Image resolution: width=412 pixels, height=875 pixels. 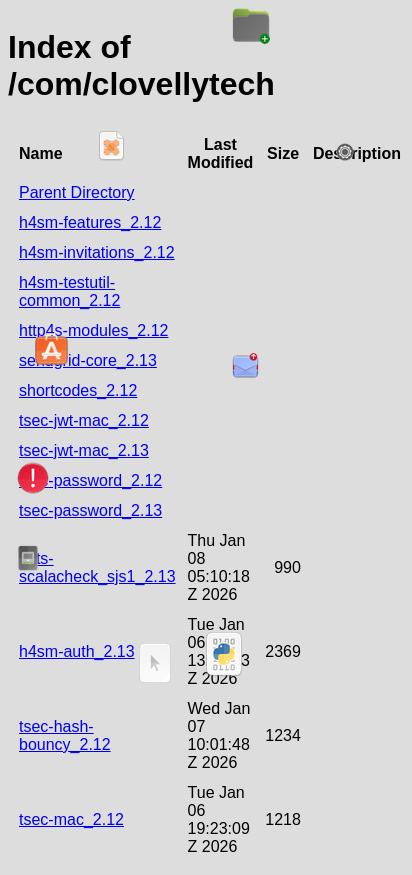 I want to click on create a new folder, so click(x=251, y=25).